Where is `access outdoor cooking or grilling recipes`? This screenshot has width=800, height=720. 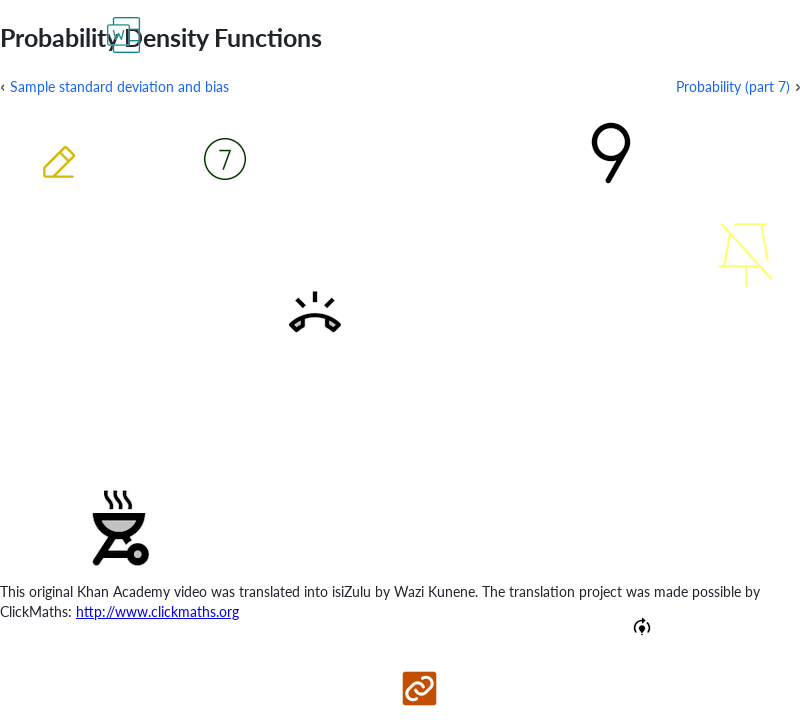
access outdoor cooking or grilling recipes is located at coordinates (119, 528).